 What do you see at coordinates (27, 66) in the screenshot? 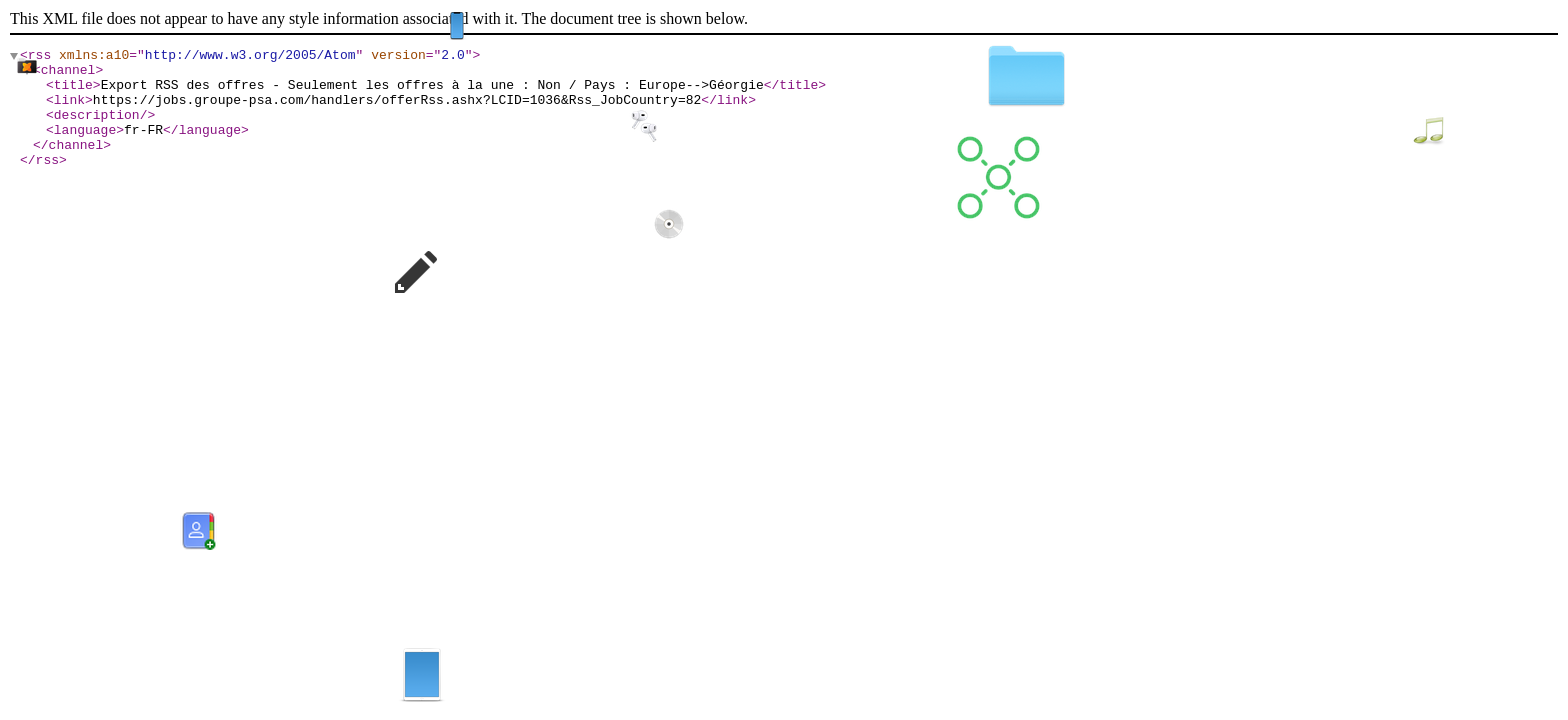
I see `folder containing haxe project files` at bounding box center [27, 66].